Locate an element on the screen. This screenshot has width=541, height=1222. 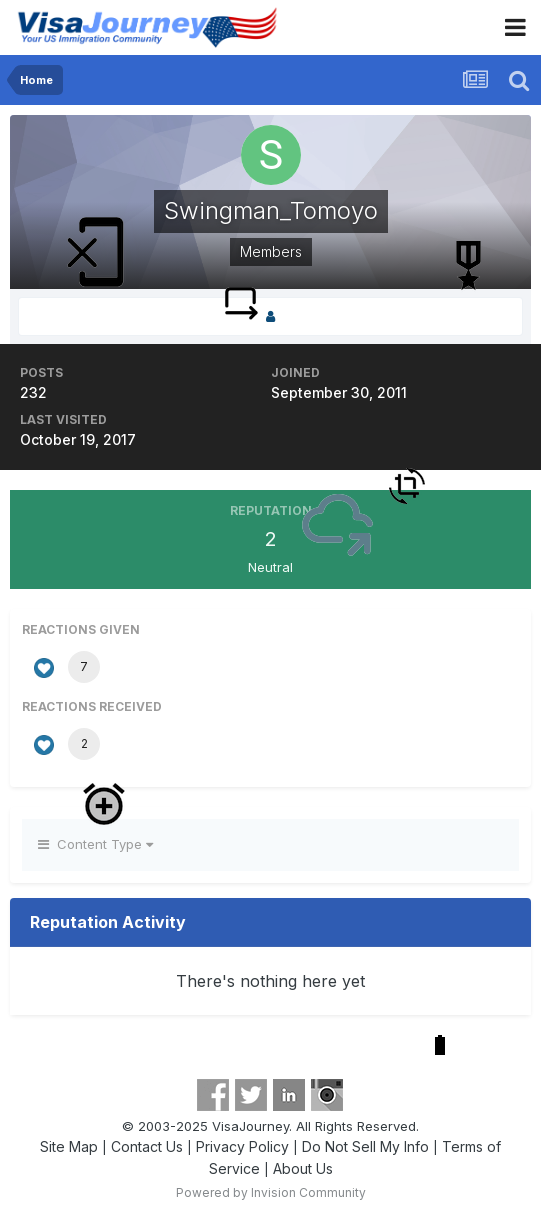
disconnect or unlink a mobile device is located at coordinates (95, 252).